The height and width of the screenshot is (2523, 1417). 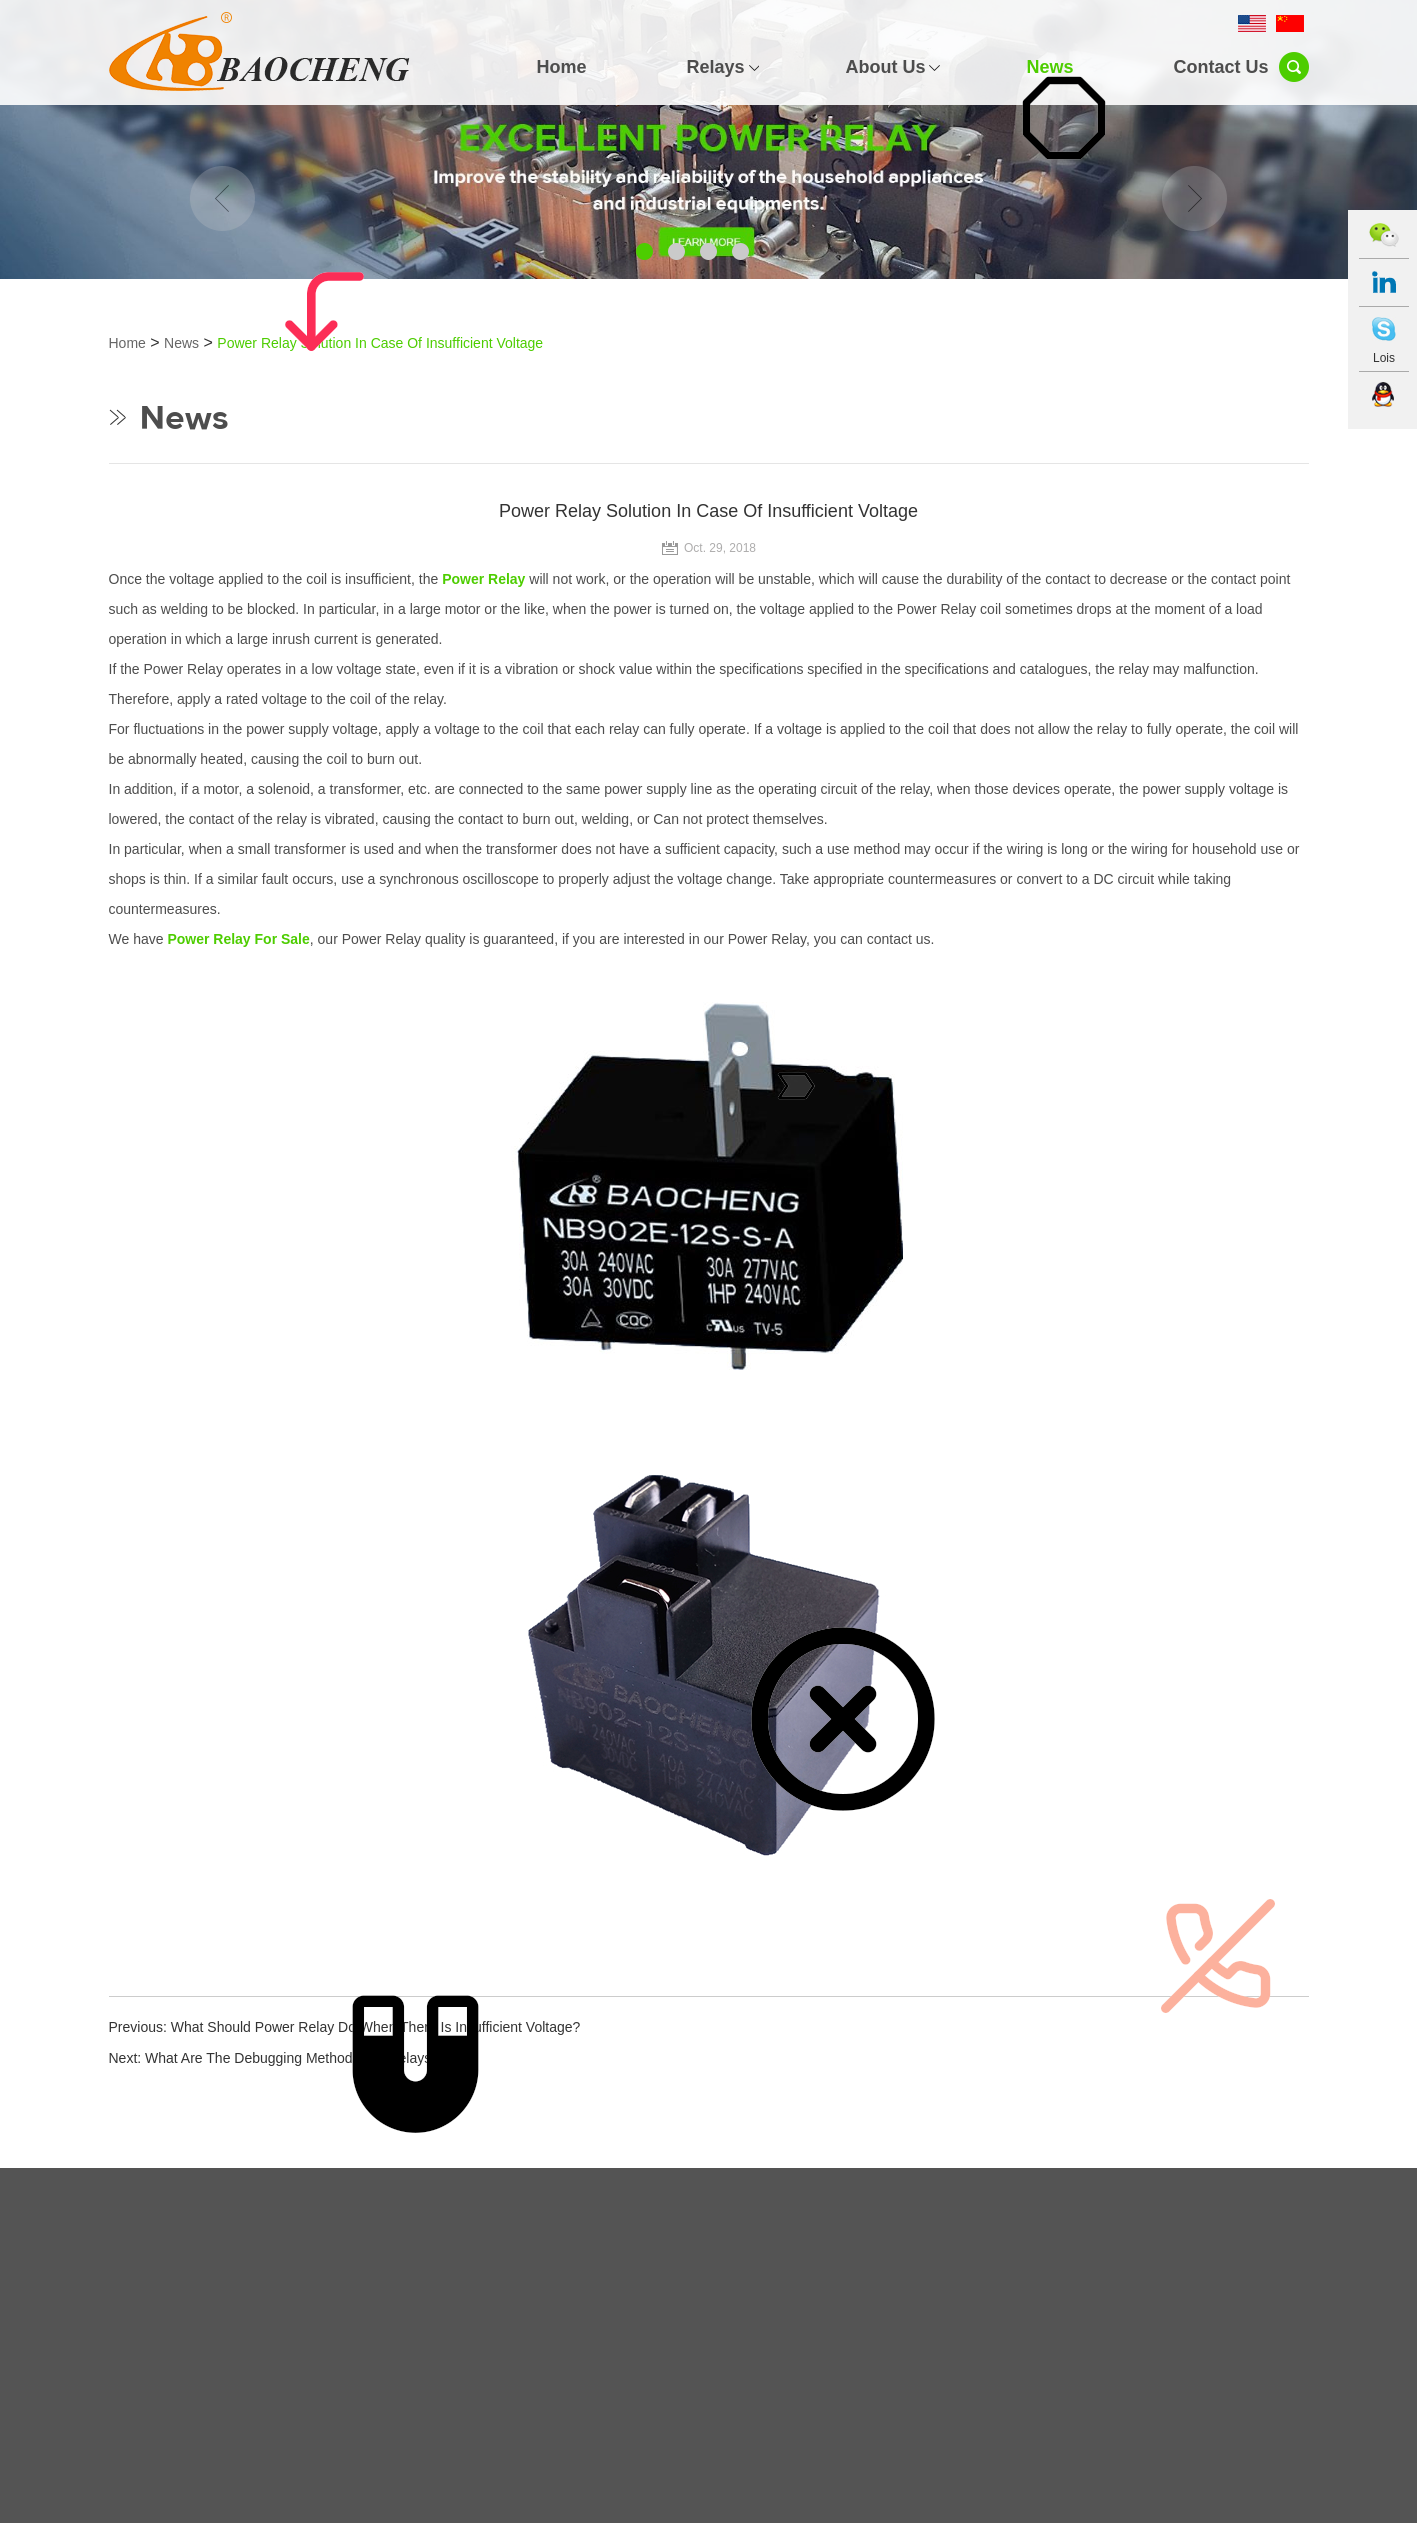 I want to click on activate magnetic snap or alignment tool, so click(x=415, y=2058).